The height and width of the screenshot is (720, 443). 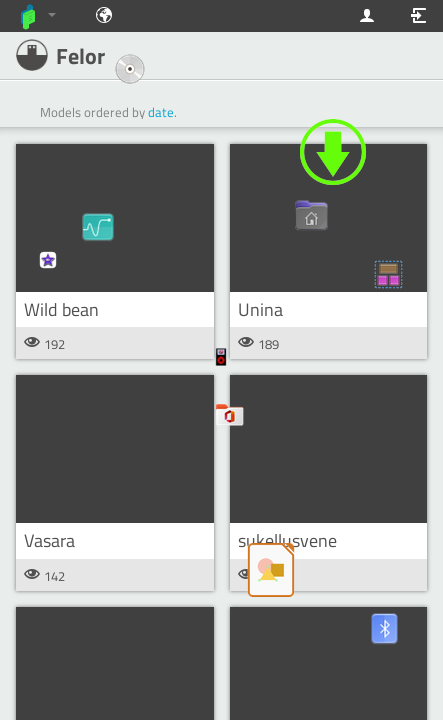 I want to click on select all items in the current view, so click(x=388, y=274).